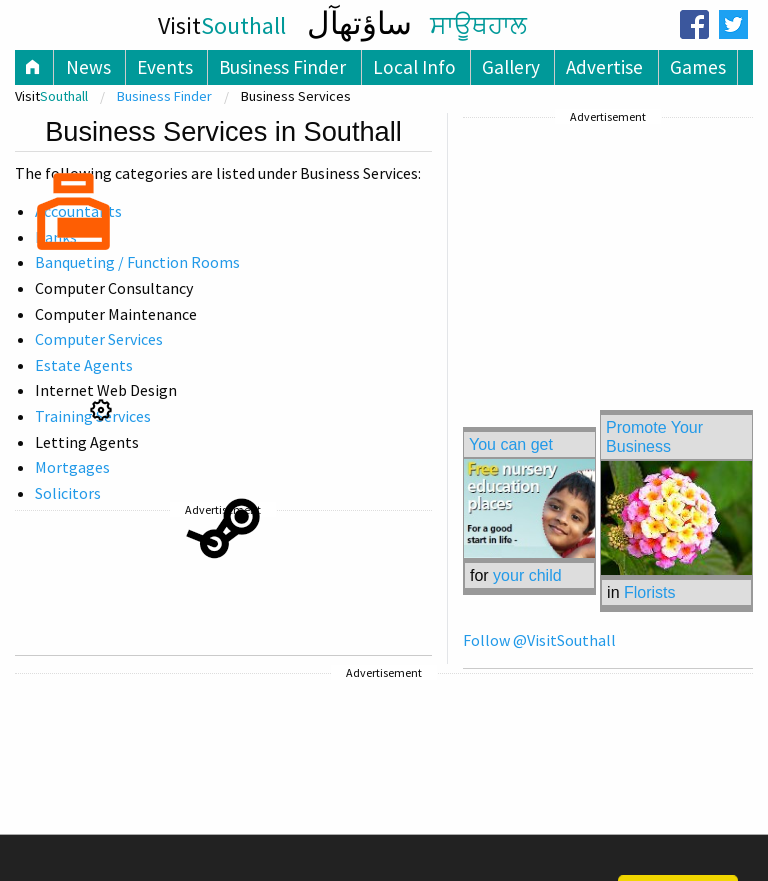 The height and width of the screenshot is (881, 768). Describe the element at coordinates (73, 209) in the screenshot. I see `access drawing or inking tools` at that location.